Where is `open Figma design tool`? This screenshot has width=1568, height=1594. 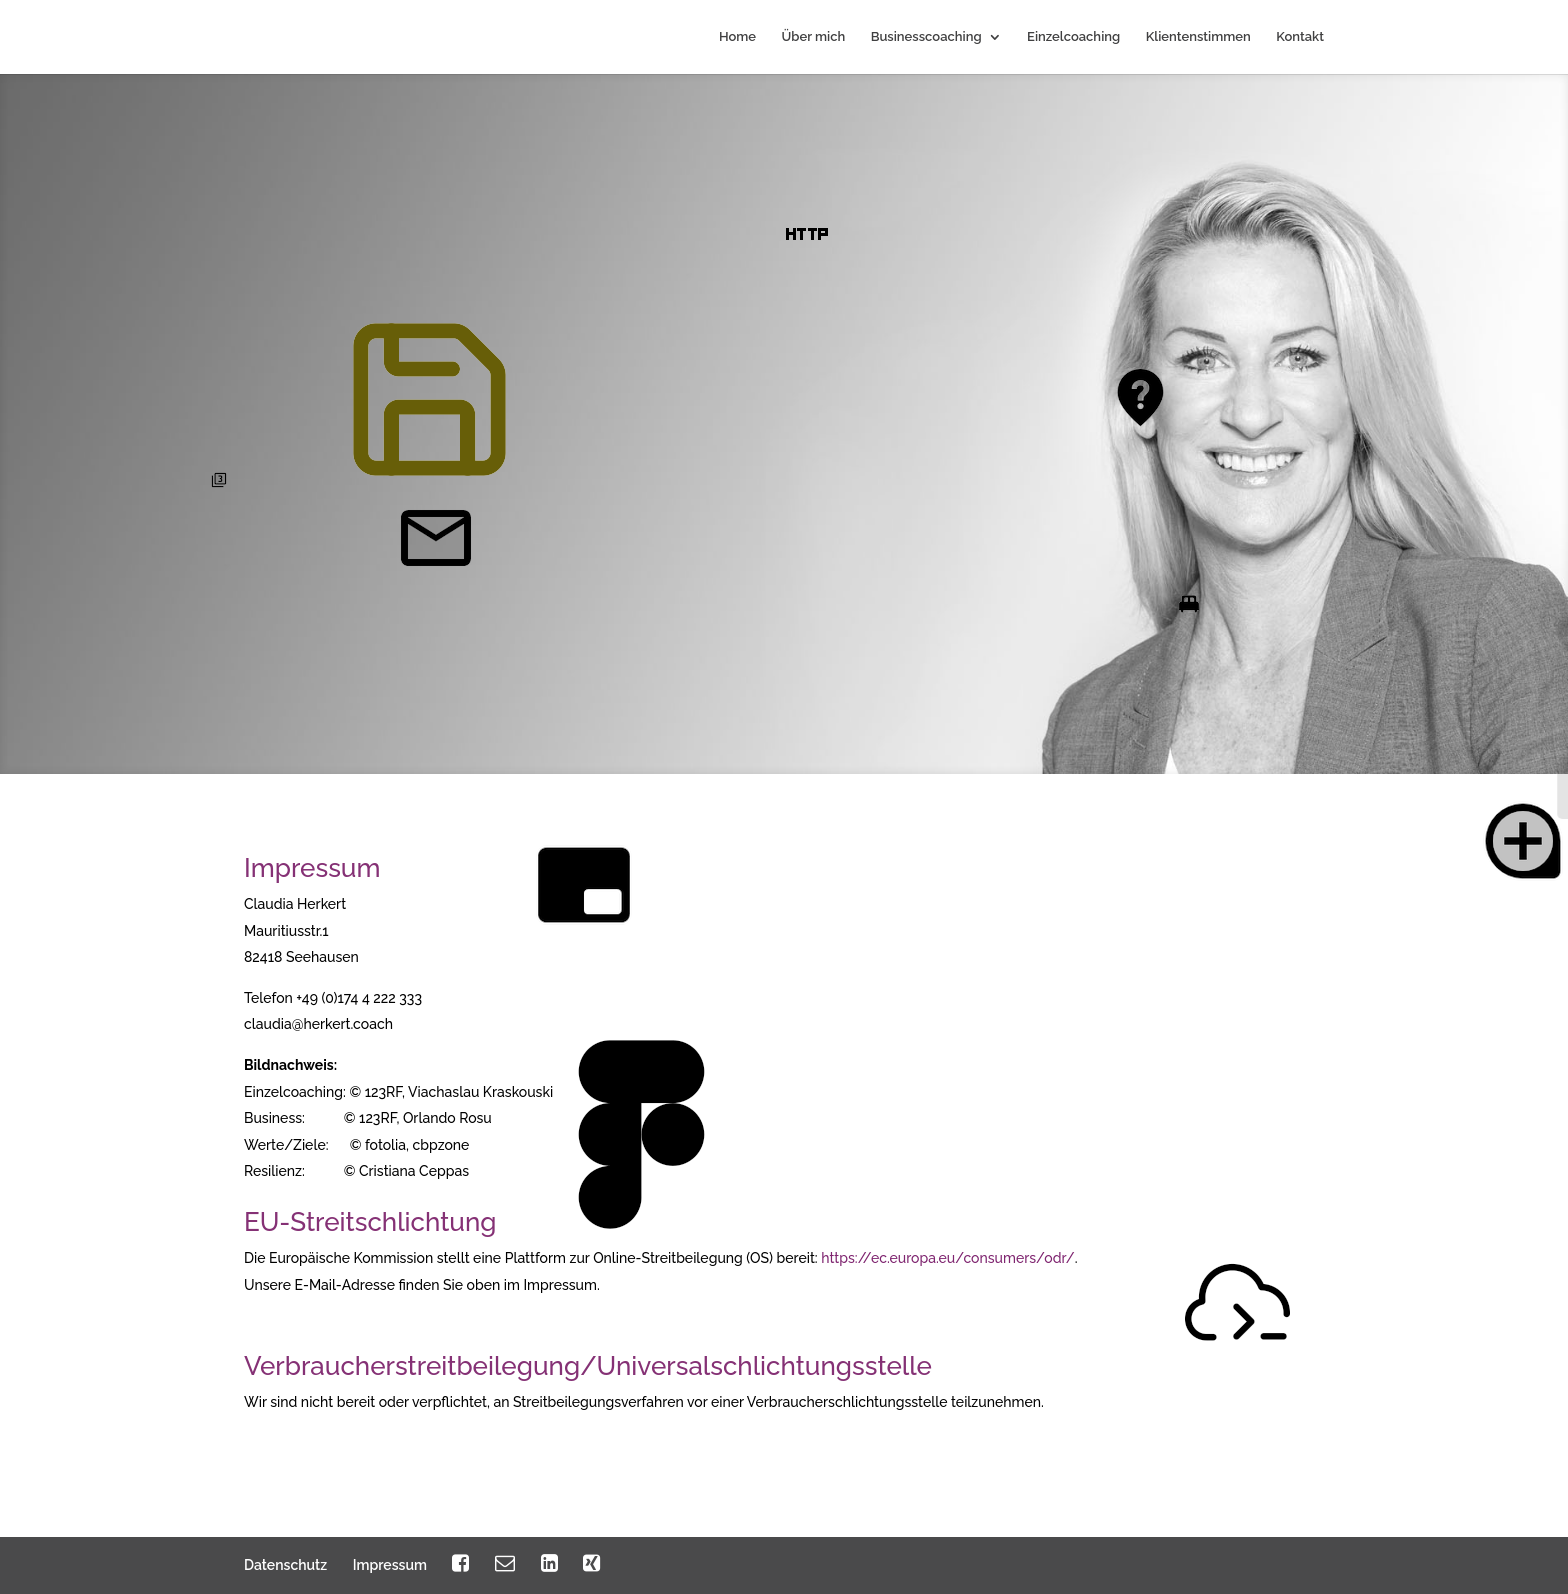
open Figma design tool is located at coordinates (641, 1134).